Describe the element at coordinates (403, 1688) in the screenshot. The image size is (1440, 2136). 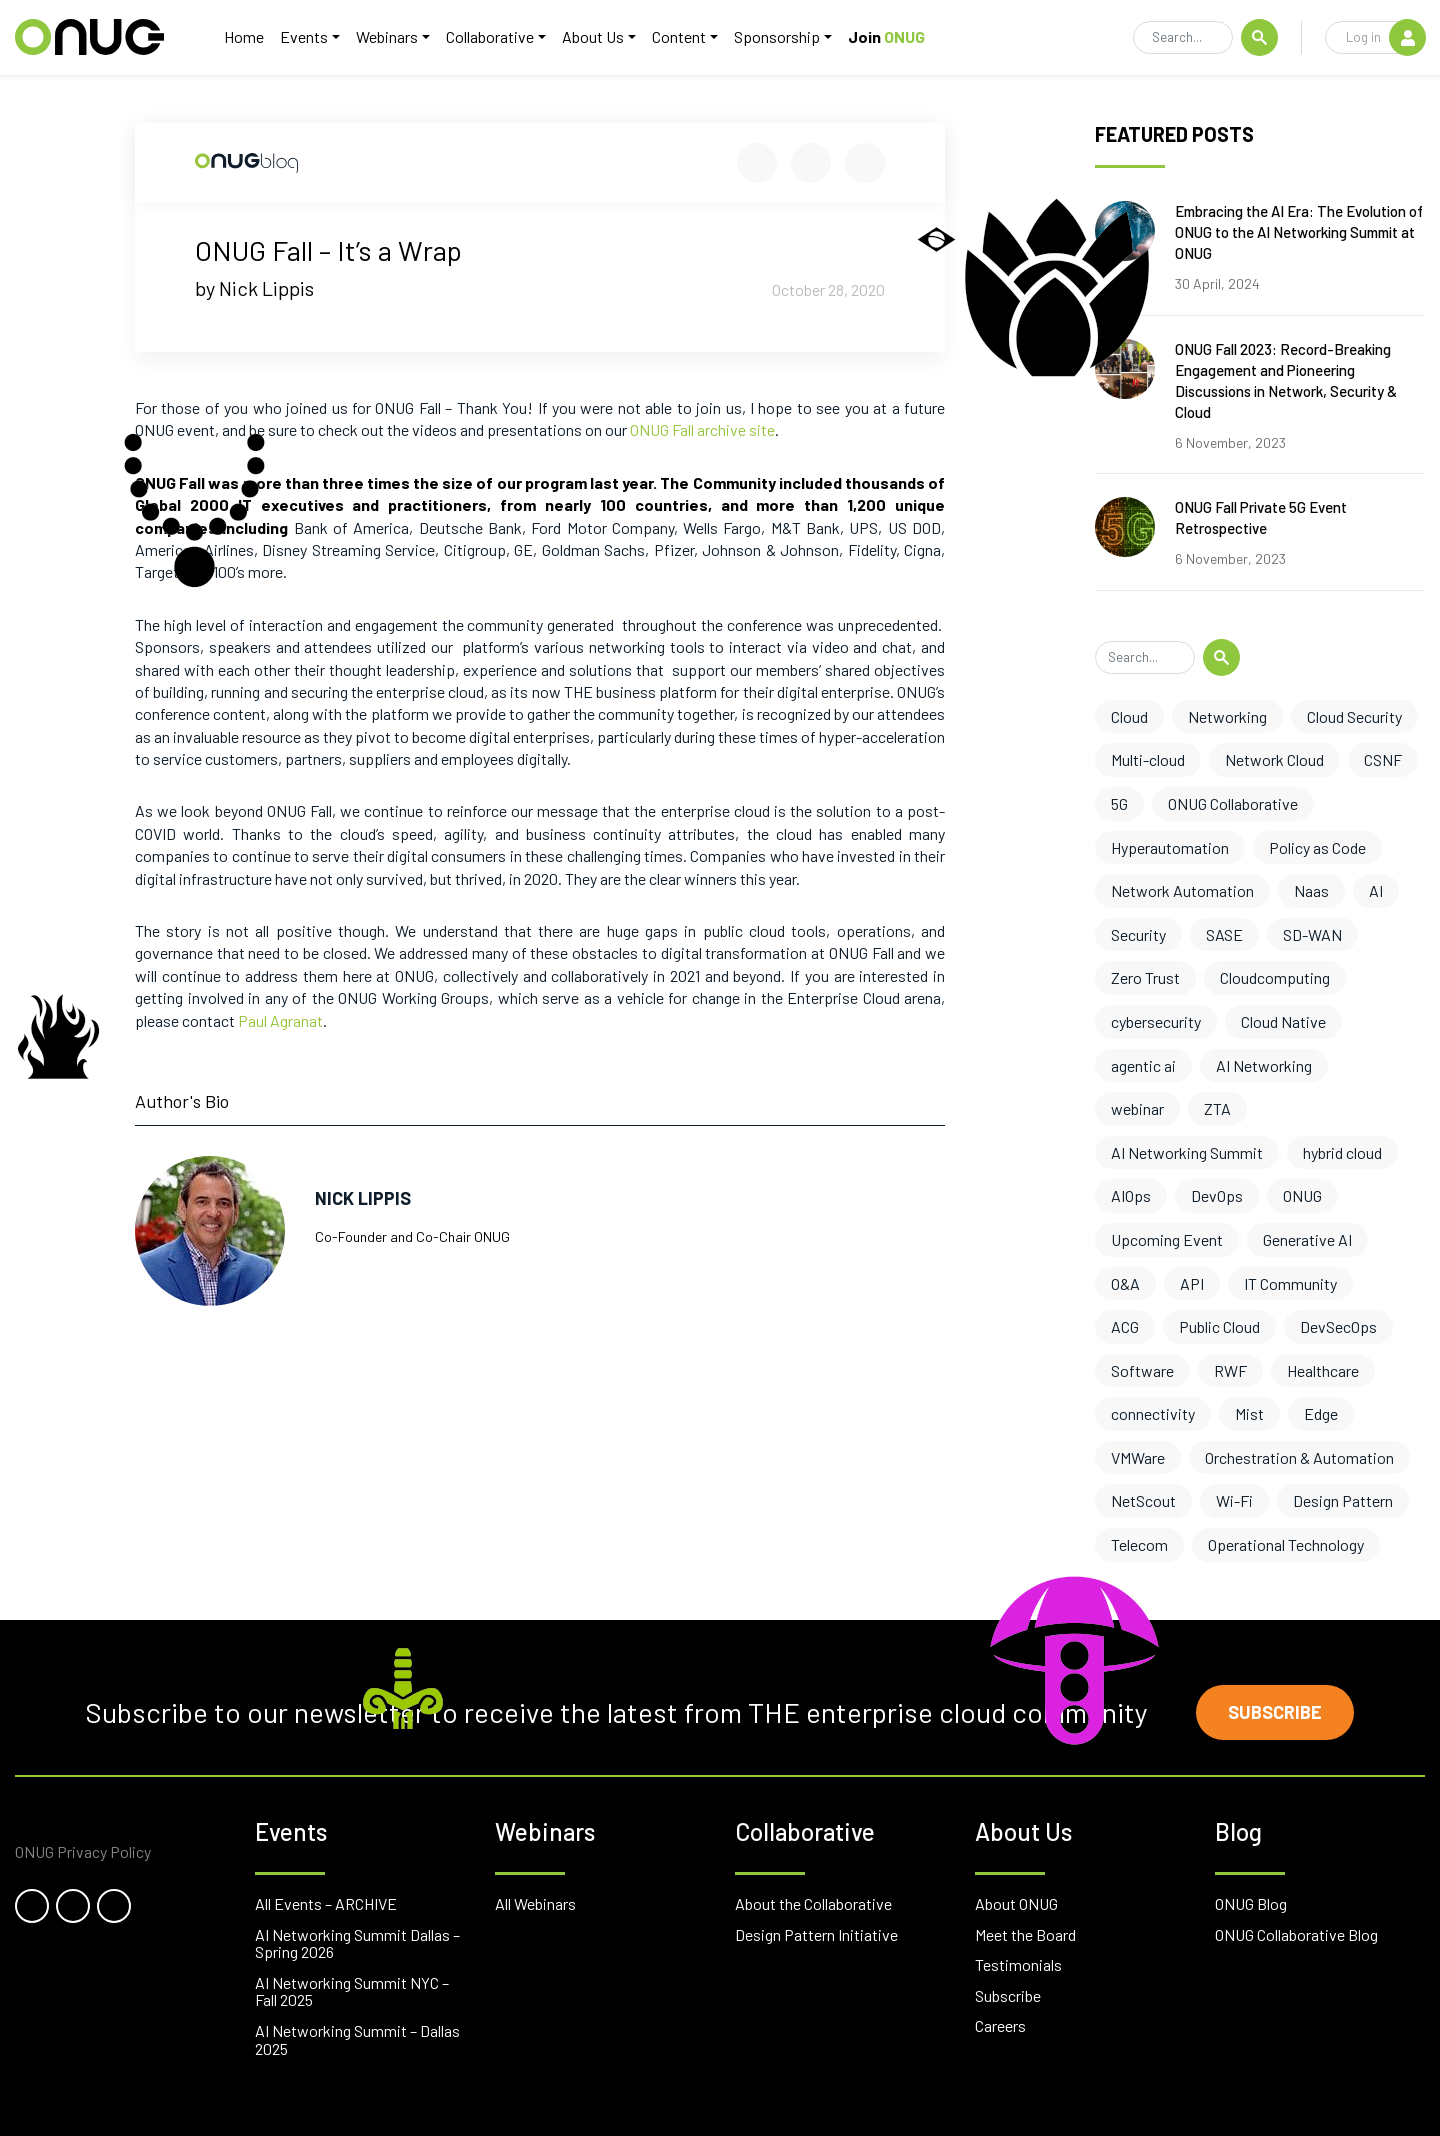
I see `select a sword or melee weapon` at that location.